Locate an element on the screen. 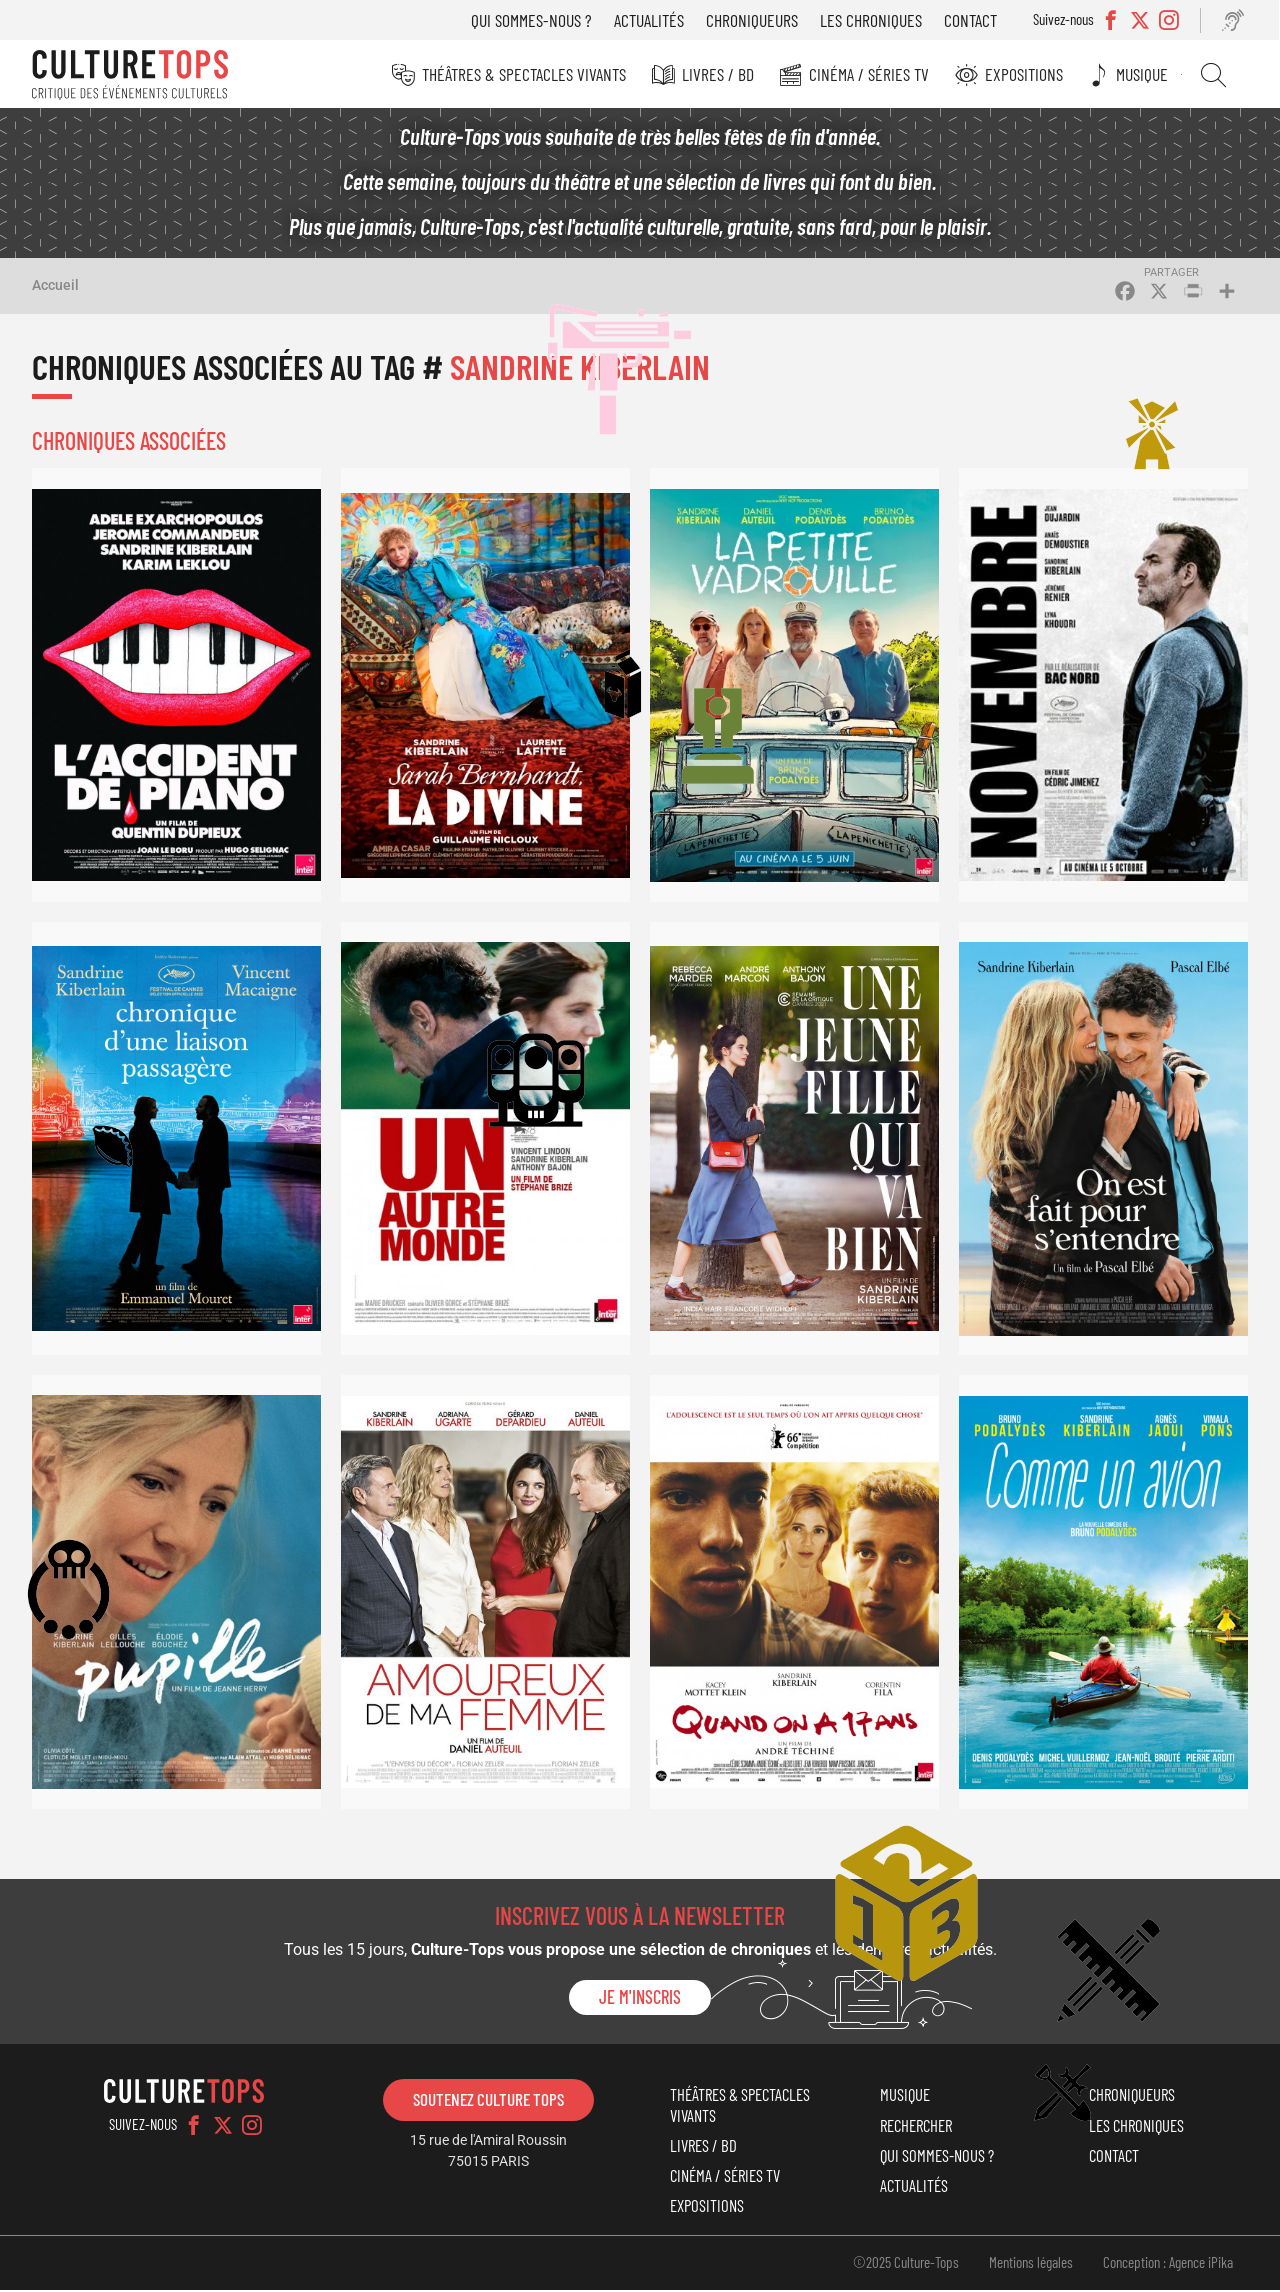 This screenshot has height=2292, width=1280. access combat or adventure tools is located at coordinates (1062, 2092).